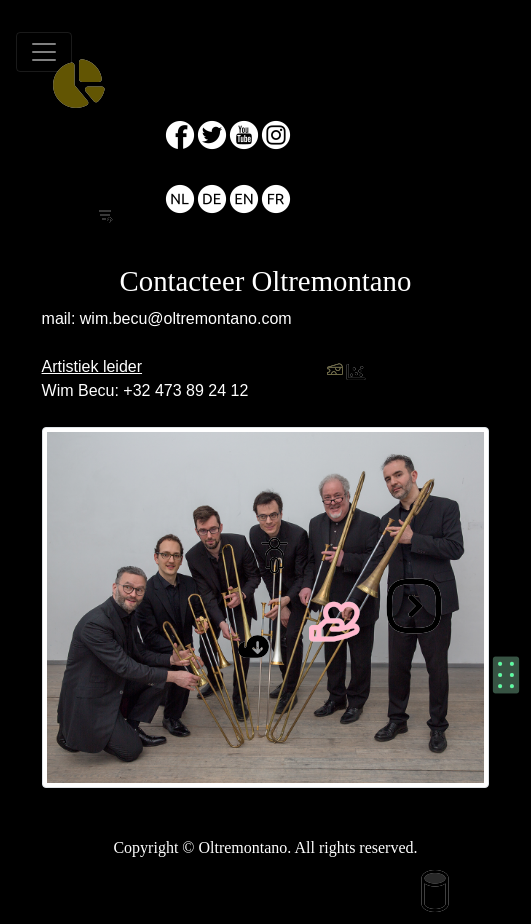  What do you see at coordinates (335, 622) in the screenshot?
I see `donate or give to charity` at bounding box center [335, 622].